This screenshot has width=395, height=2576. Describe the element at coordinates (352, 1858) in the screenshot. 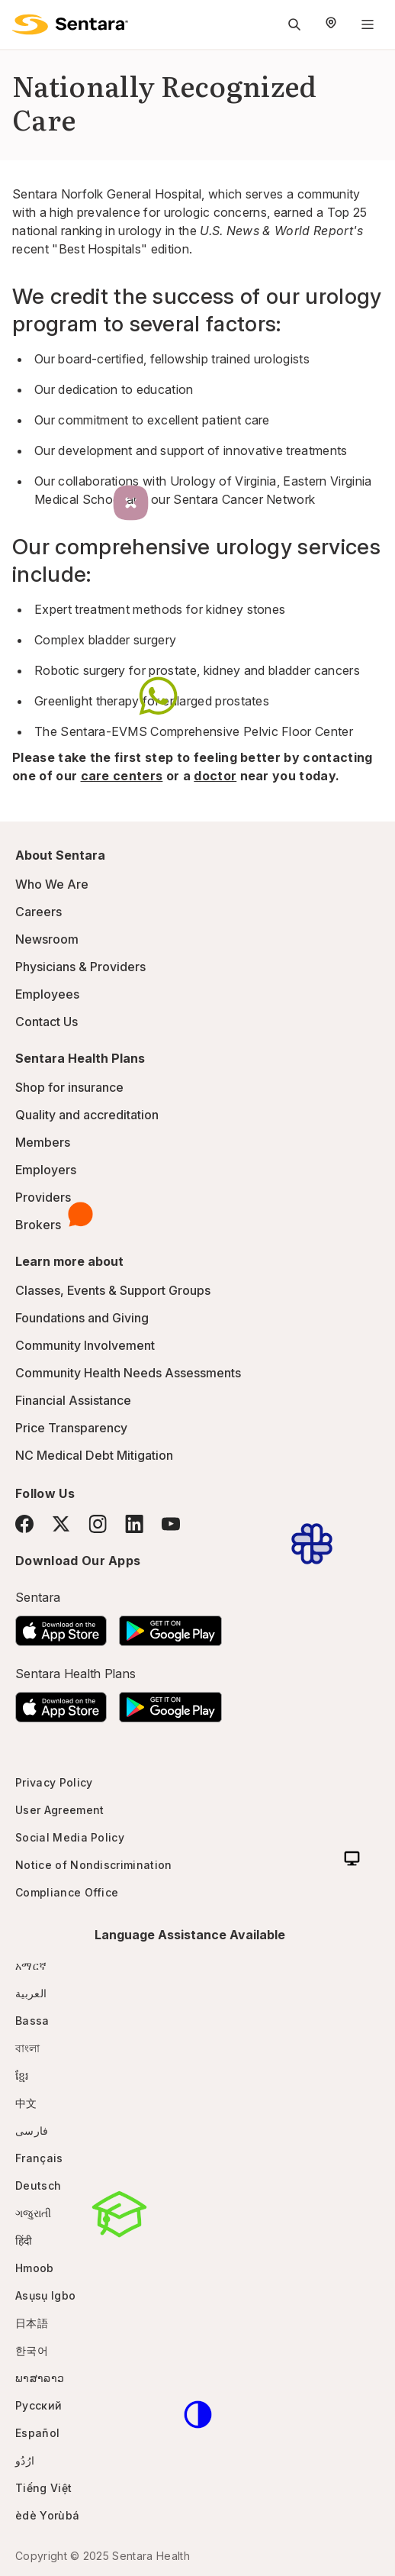

I see `access display settings` at that location.